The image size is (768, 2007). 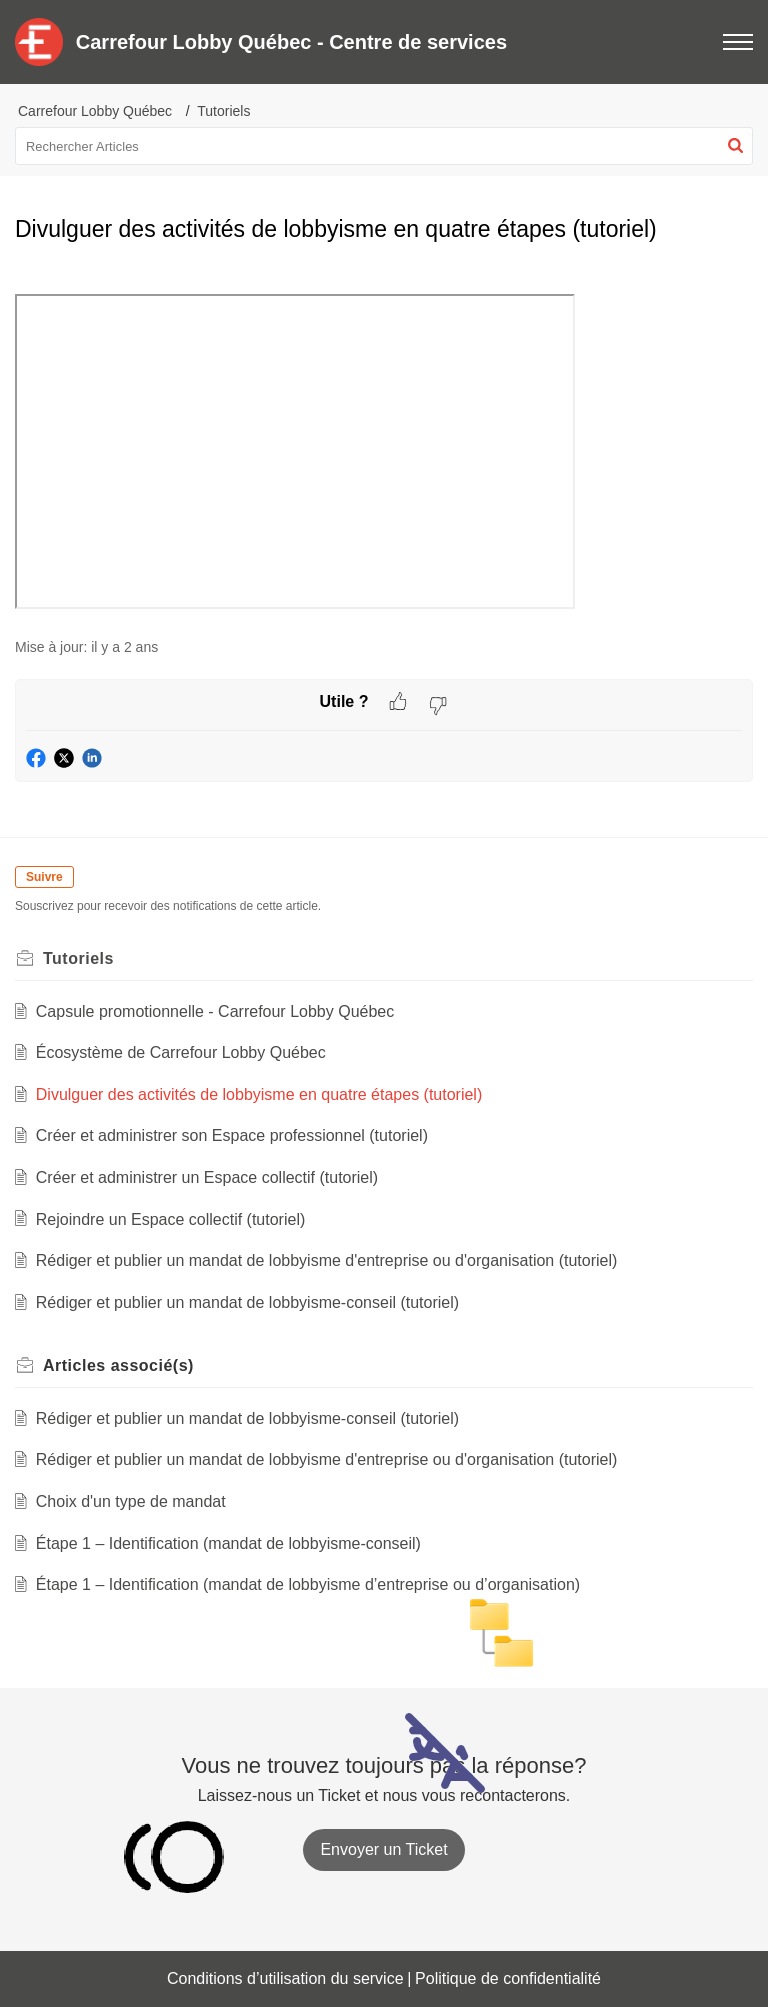 I want to click on view toll or payment information, so click(x=174, y=1857).